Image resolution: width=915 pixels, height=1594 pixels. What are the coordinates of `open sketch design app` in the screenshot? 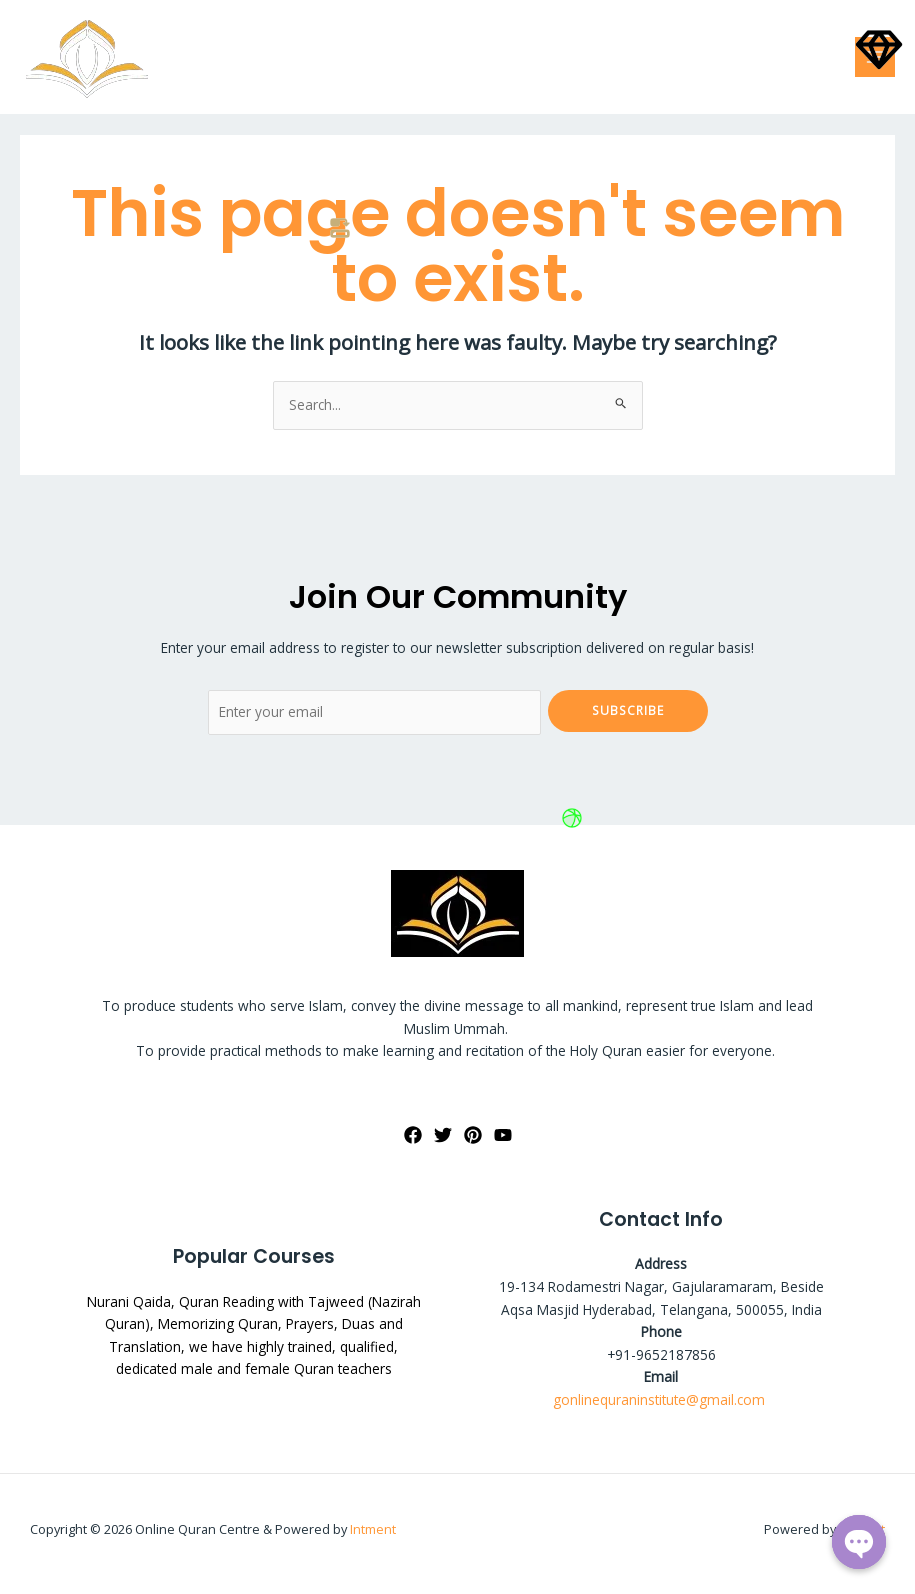 It's located at (879, 49).